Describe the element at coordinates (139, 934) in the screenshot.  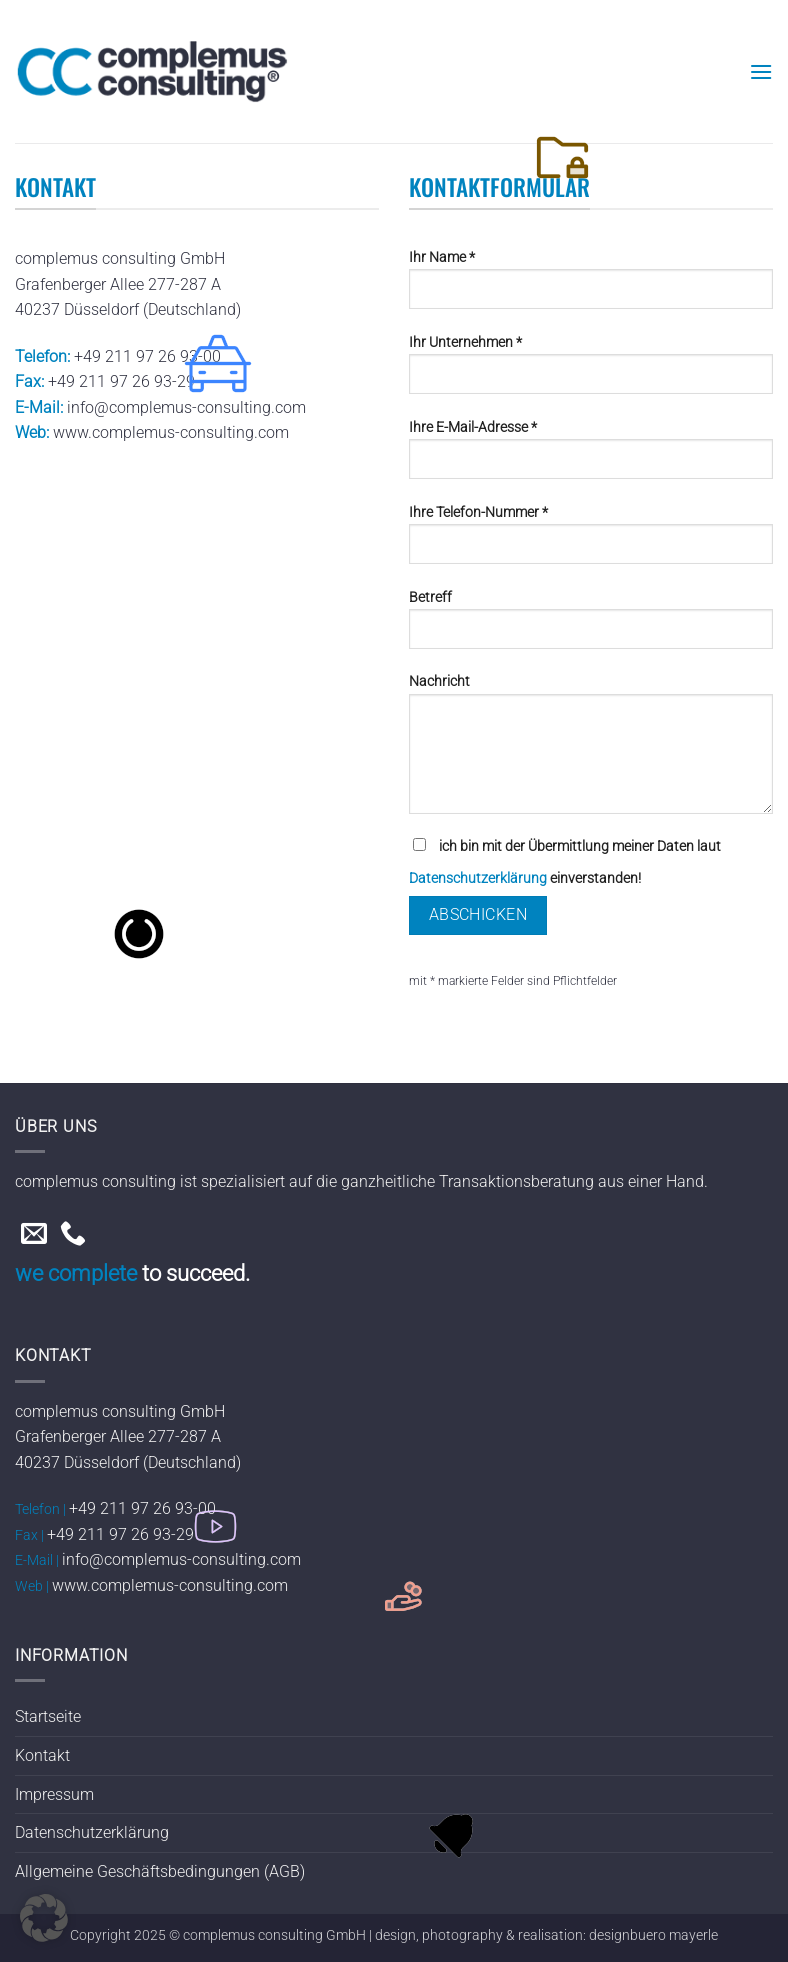
I see `indicates loading or processing in progress` at that location.